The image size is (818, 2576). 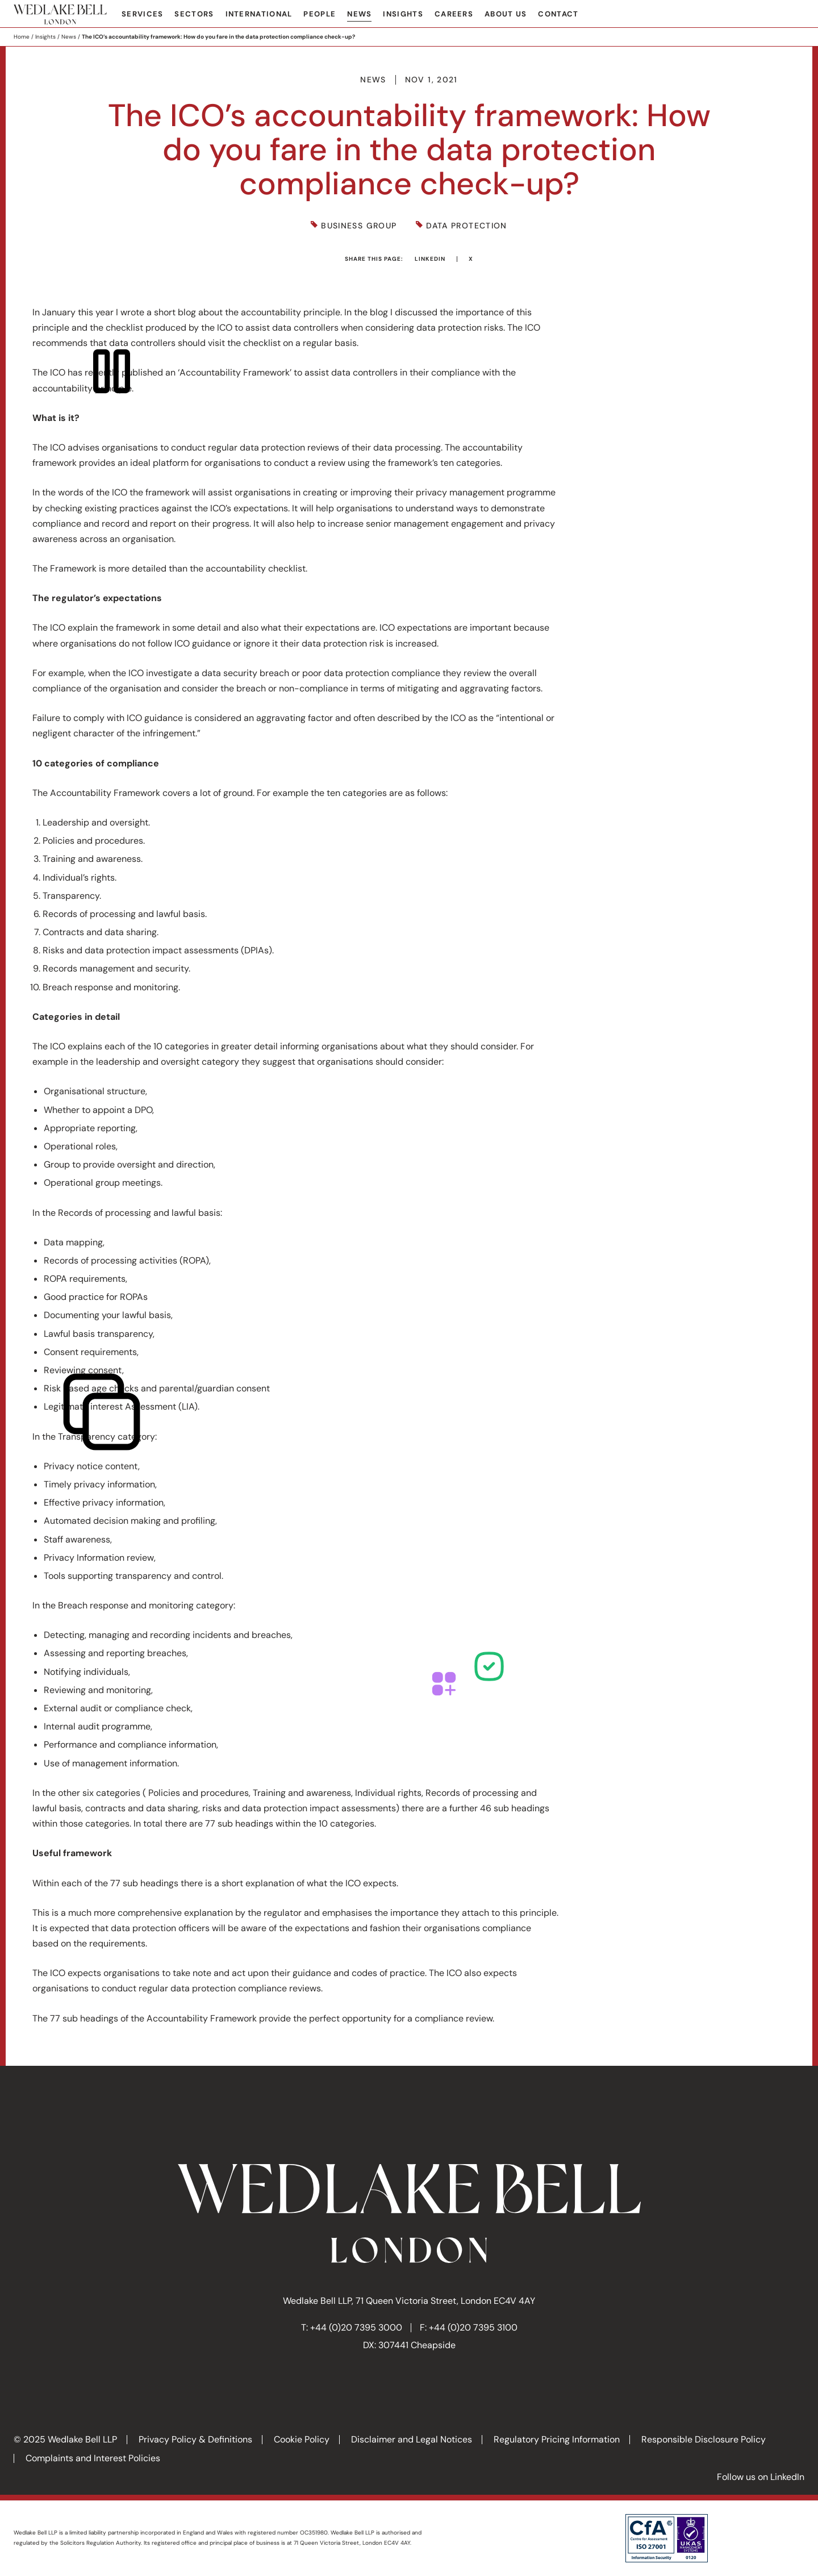 I want to click on mark task as complete, so click(x=489, y=1666).